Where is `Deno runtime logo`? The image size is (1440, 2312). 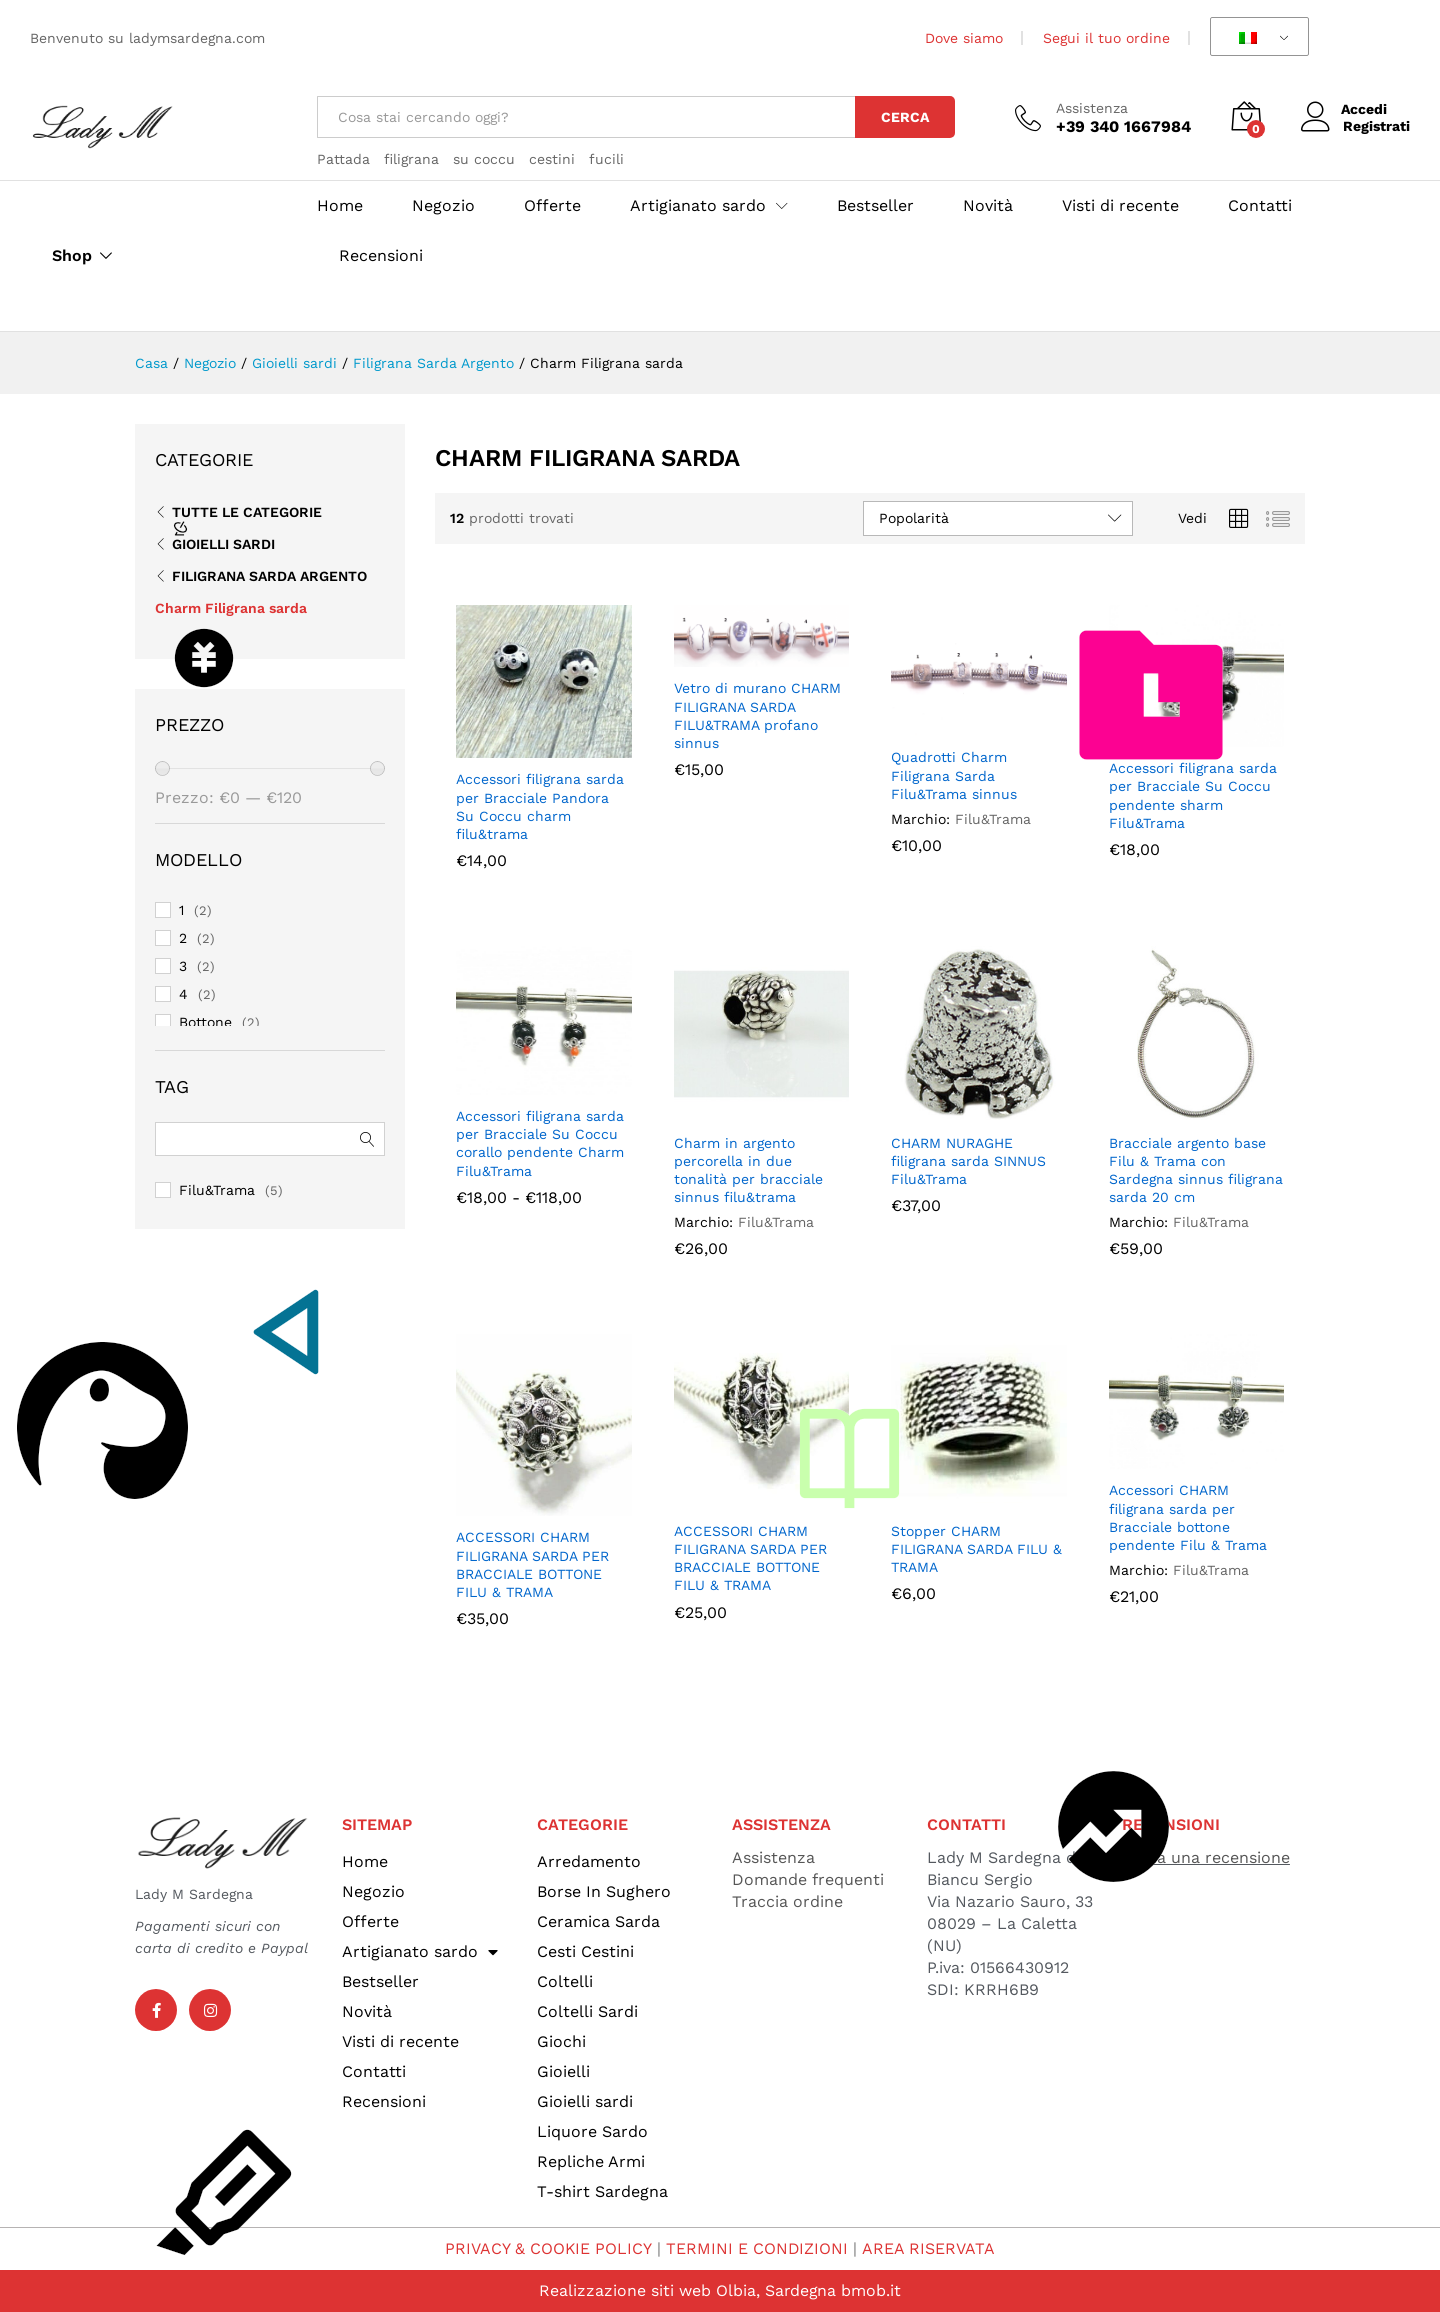 Deno runtime logo is located at coordinates (102, 1420).